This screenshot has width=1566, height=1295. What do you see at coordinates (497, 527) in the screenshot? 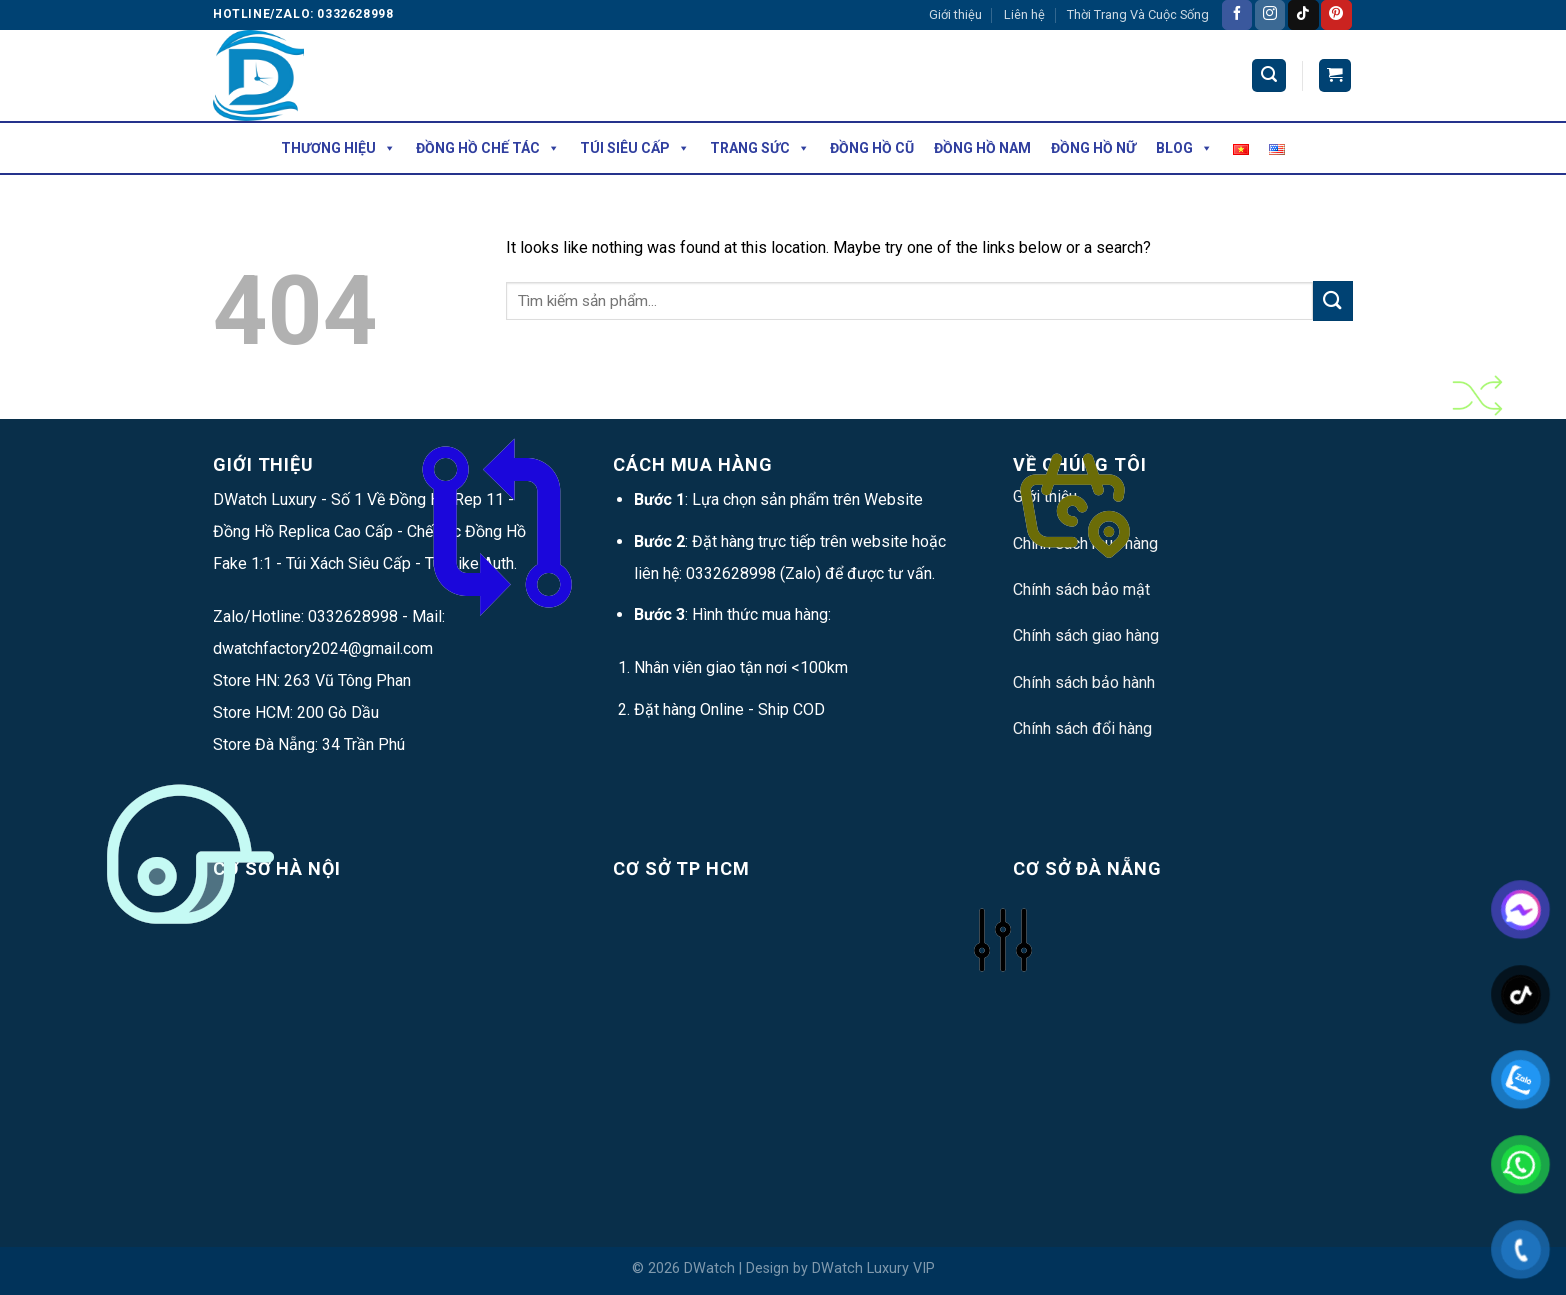
I see `compare branches or commits in version control` at bounding box center [497, 527].